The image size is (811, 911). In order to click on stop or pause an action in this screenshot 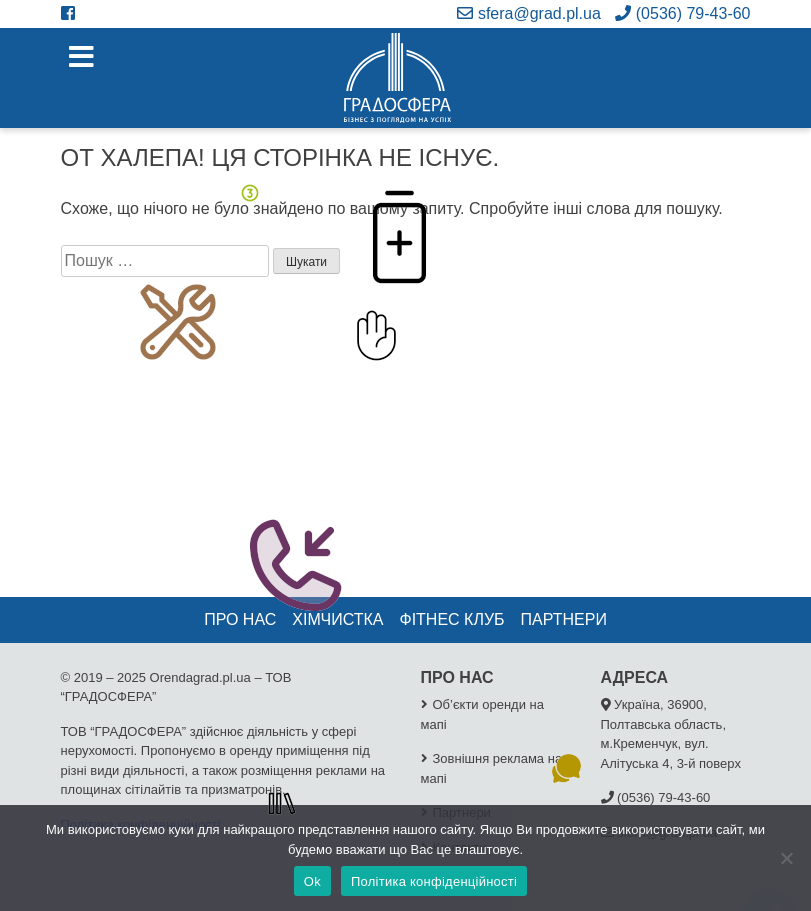, I will do `click(376, 335)`.